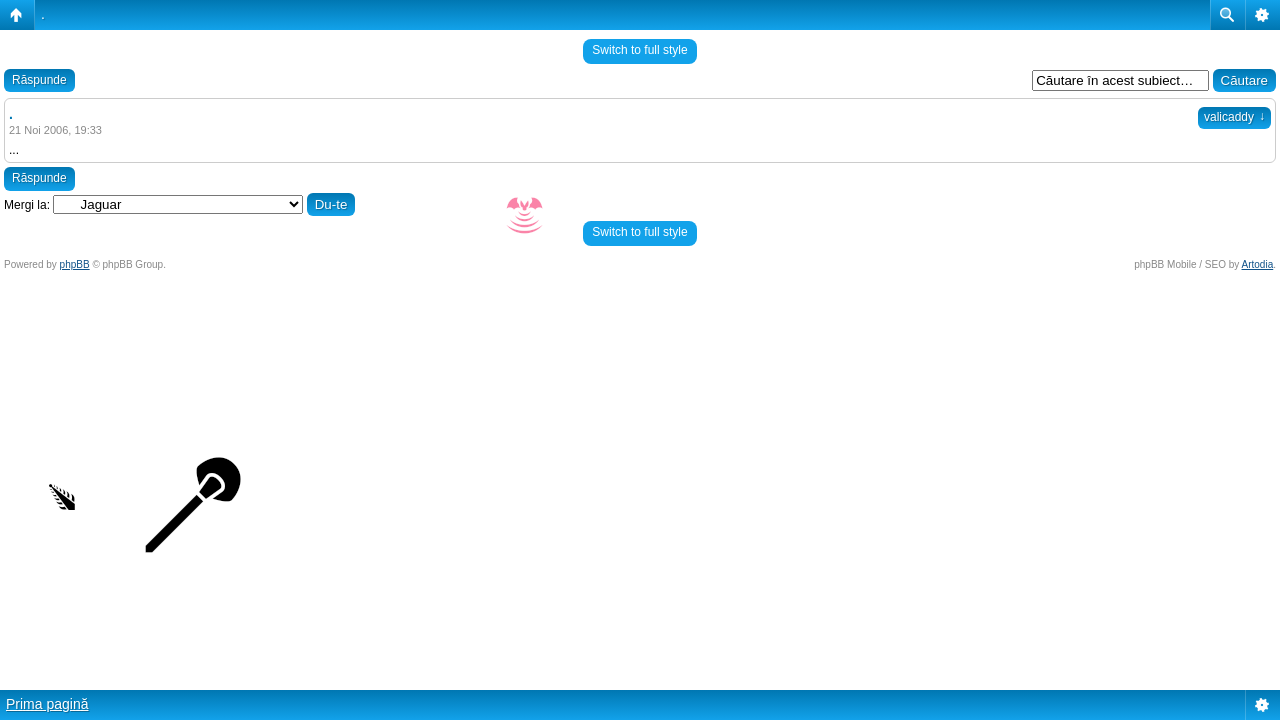 This screenshot has height=720, width=1280. Describe the element at coordinates (62, 497) in the screenshot. I see `activate beam or energy attack` at that location.